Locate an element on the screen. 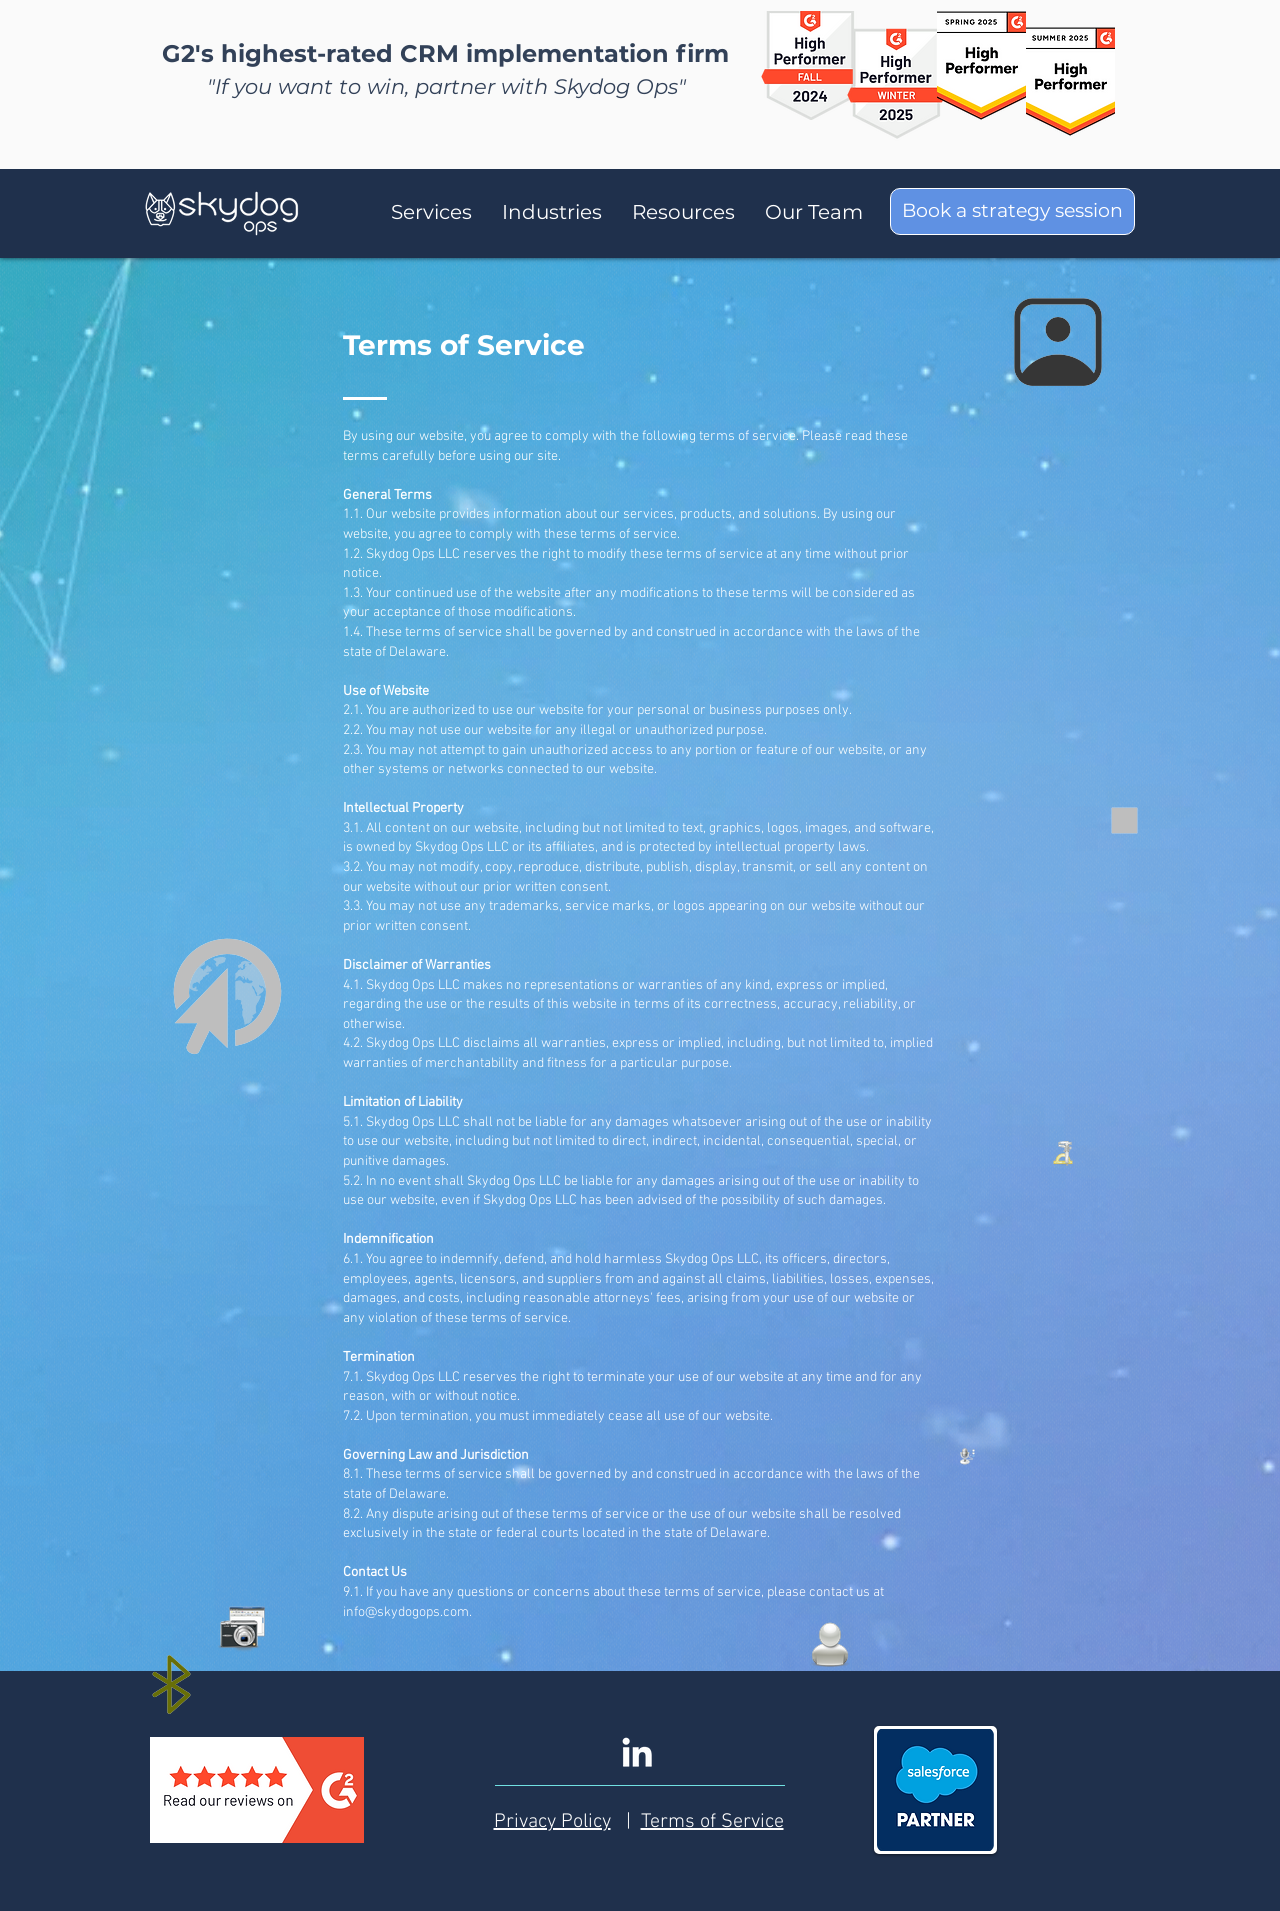 The height and width of the screenshot is (1911, 1280). microphone input level is set to low is located at coordinates (967, 1456).